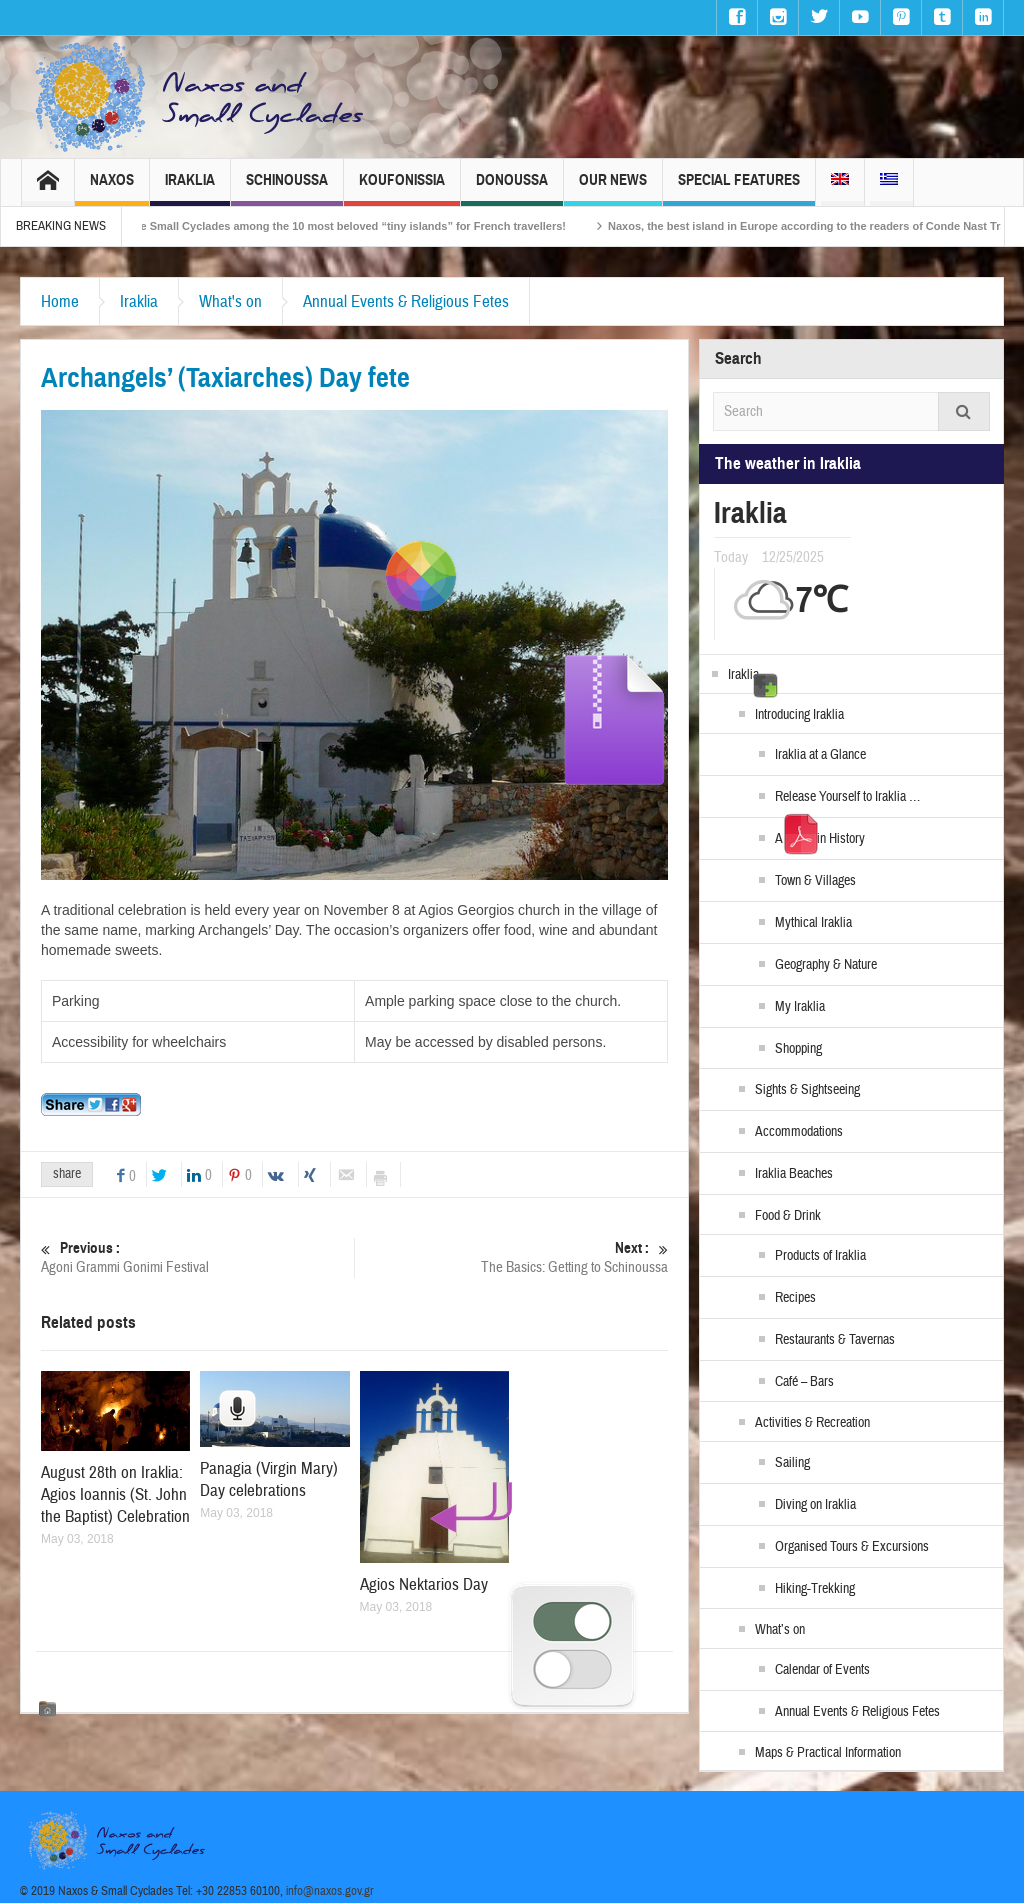 The width and height of the screenshot is (1024, 1903). I want to click on reply to all recipients of an email, so click(470, 1507).